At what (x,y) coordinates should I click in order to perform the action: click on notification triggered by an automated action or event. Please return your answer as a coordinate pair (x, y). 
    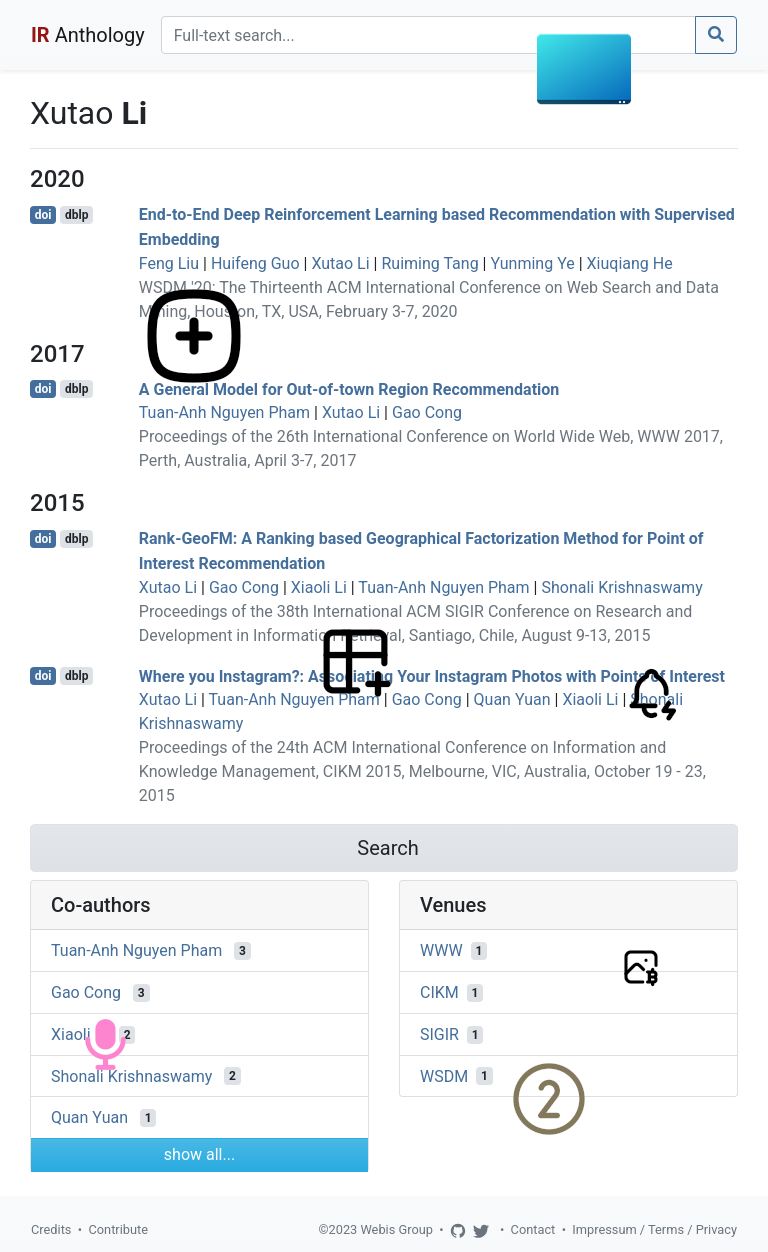
    Looking at the image, I should click on (651, 693).